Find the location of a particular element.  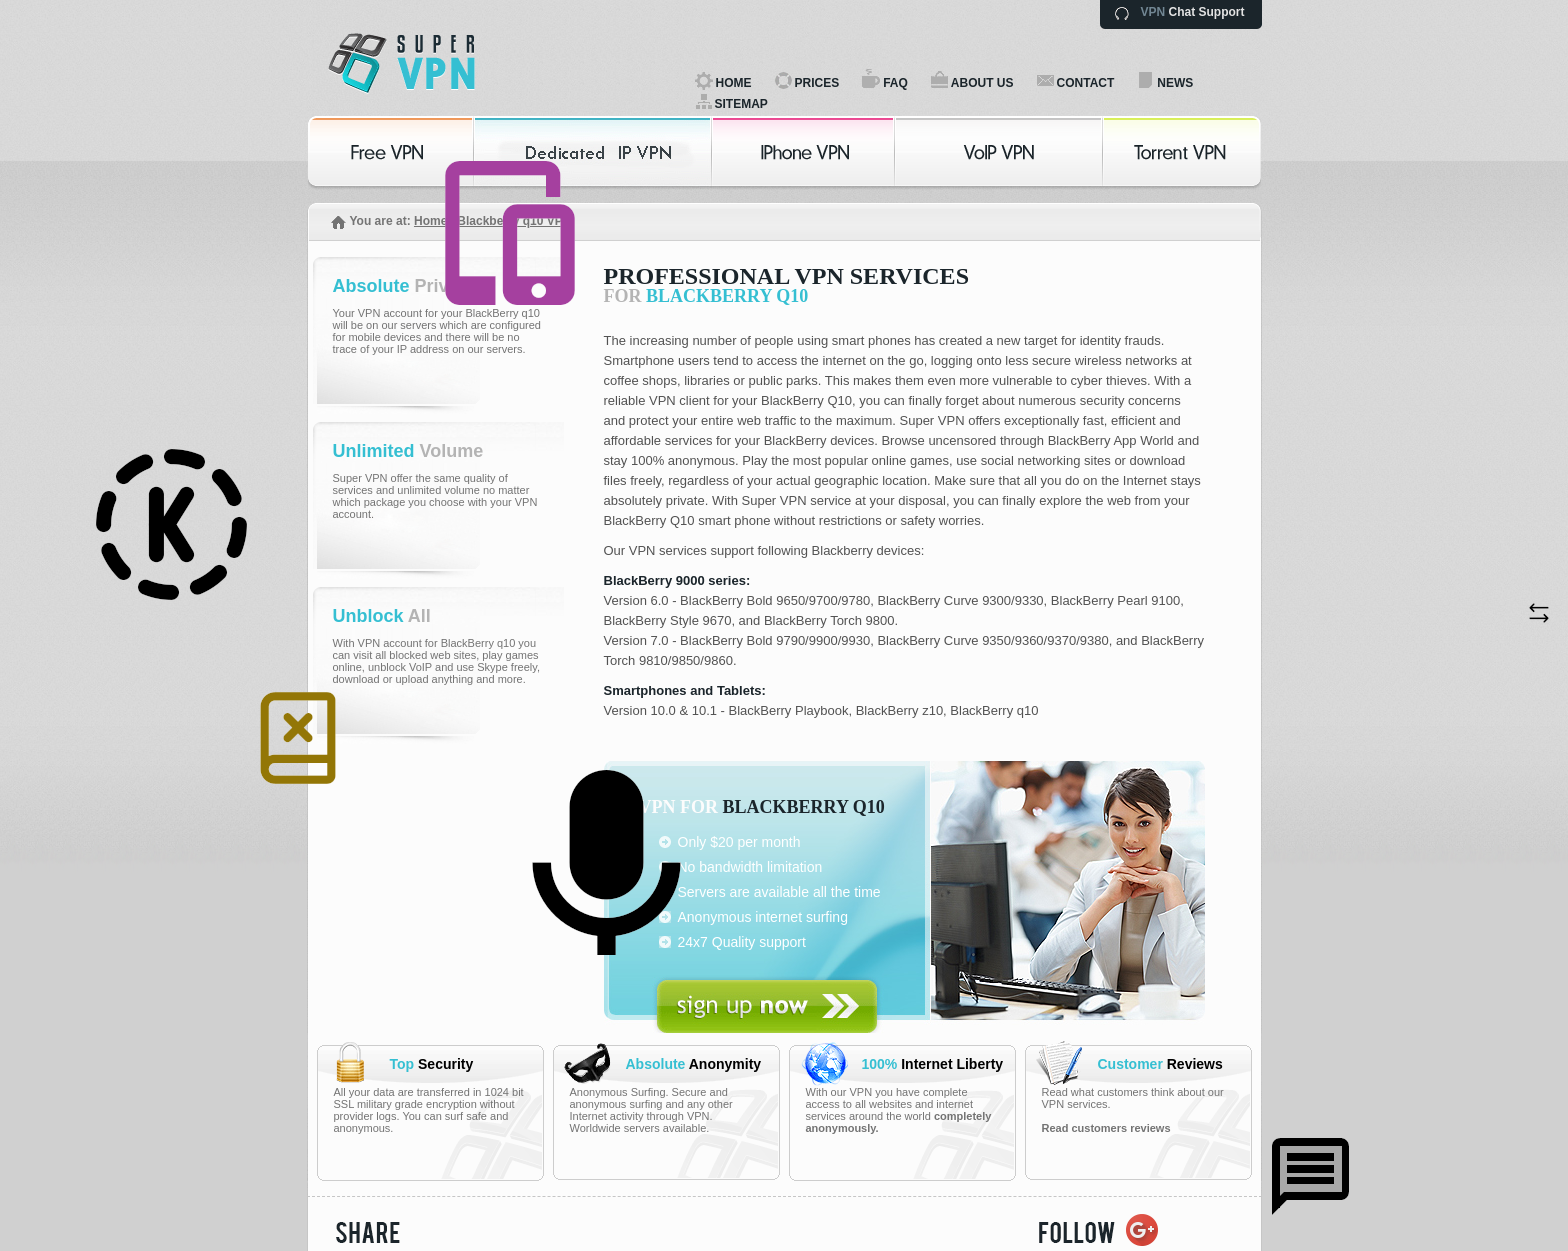

tap to start voice input is located at coordinates (606, 862).